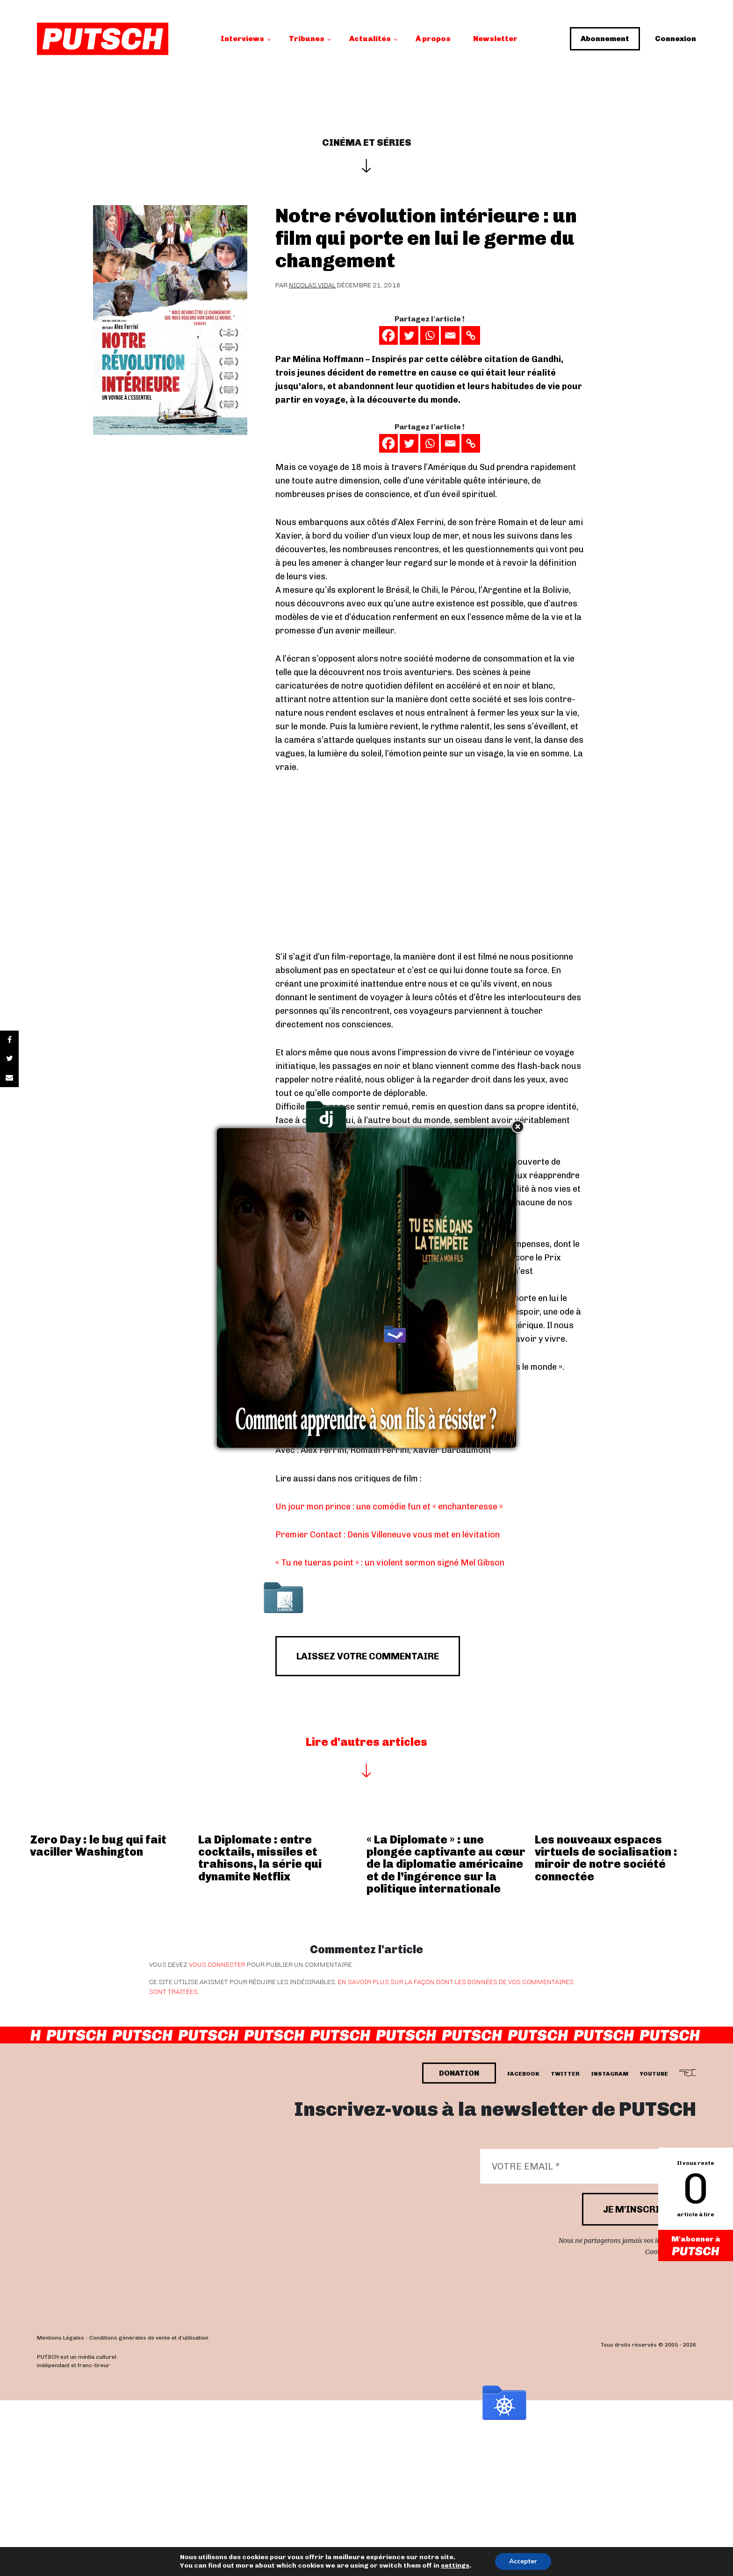 The width and height of the screenshot is (733, 2576). I want to click on open your steam games folder, so click(395, 1335).